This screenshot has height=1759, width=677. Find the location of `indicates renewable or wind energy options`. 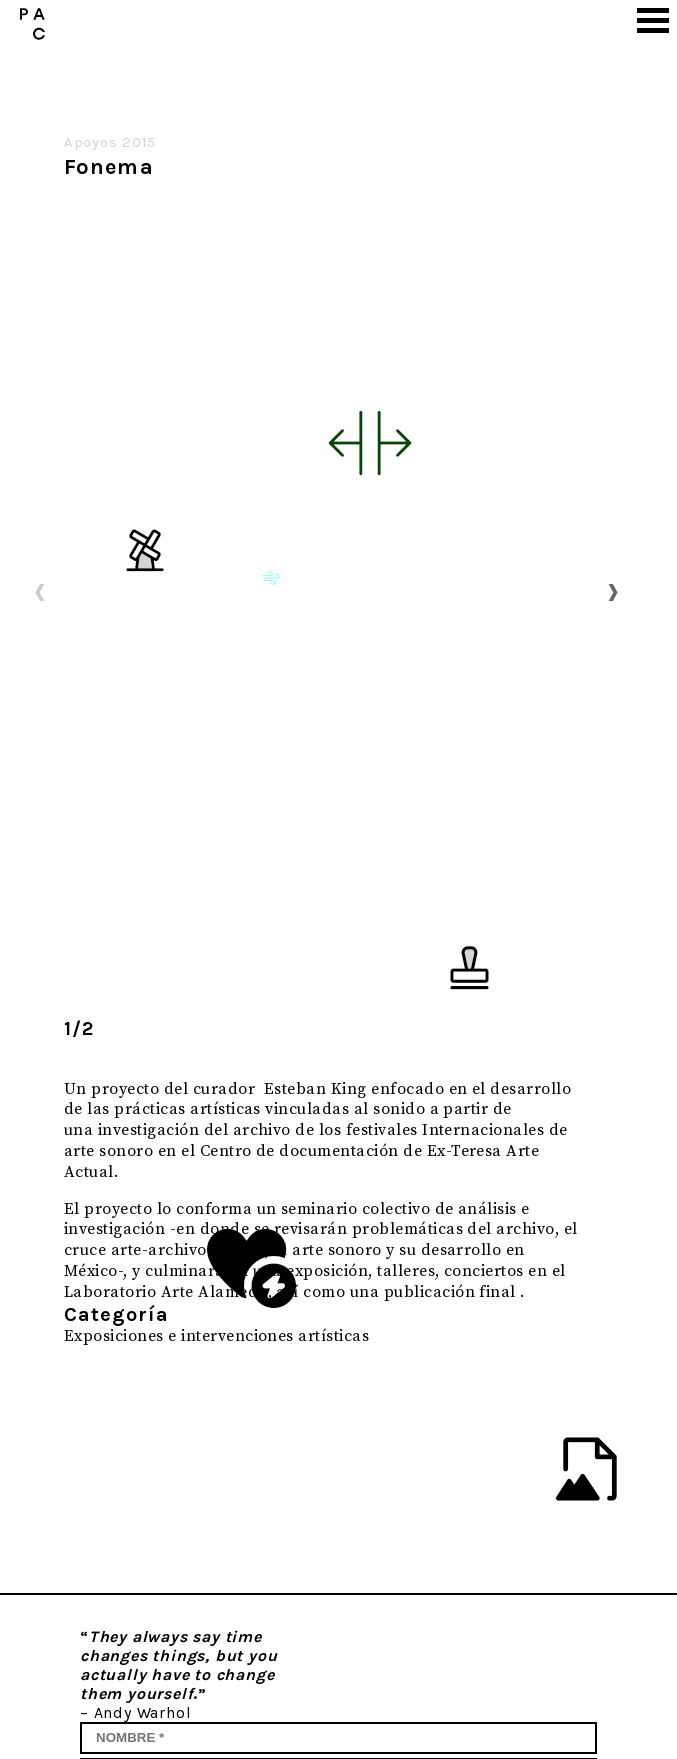

indicates renewable or wind energy options is located at coordinates (145, 551).